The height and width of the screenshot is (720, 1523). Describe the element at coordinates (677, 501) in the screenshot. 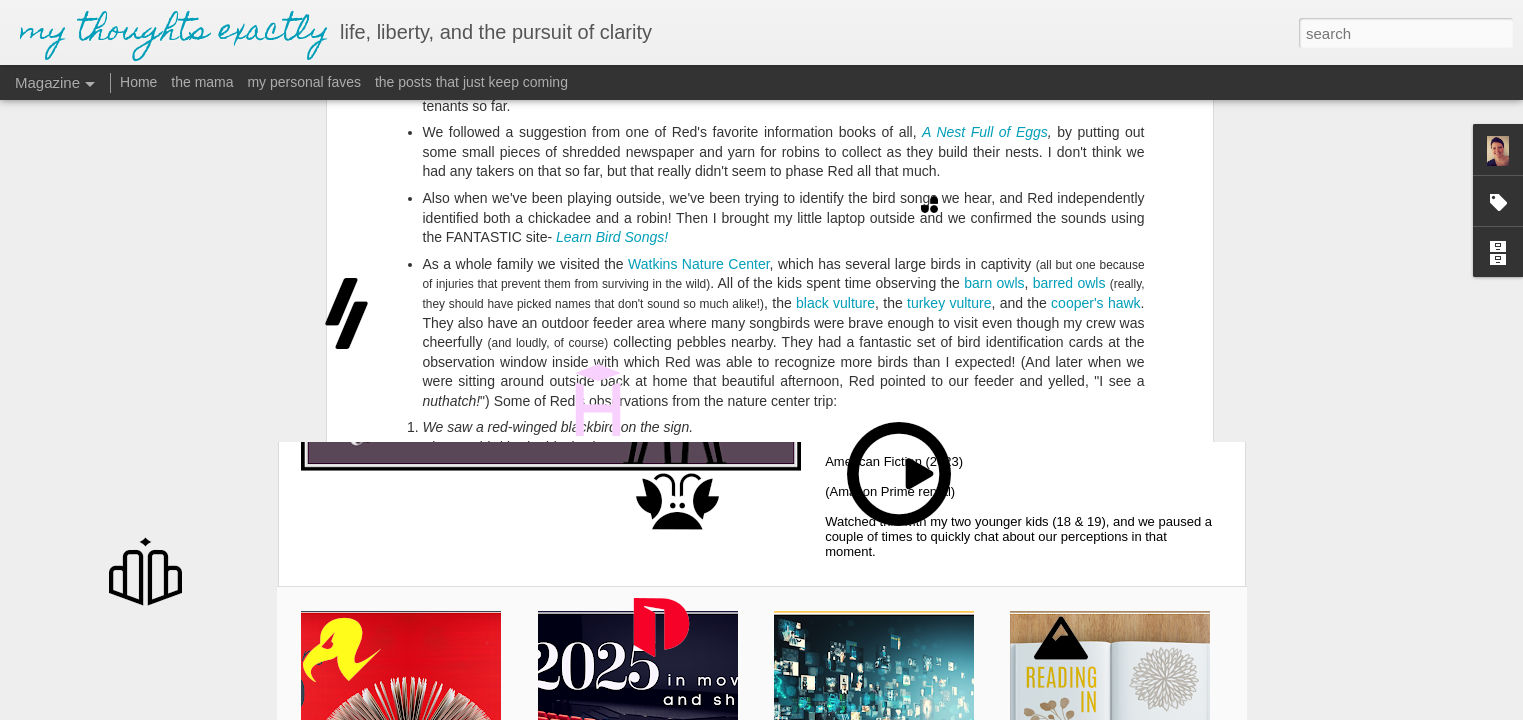

I see `open homarr dashboard` at that location.